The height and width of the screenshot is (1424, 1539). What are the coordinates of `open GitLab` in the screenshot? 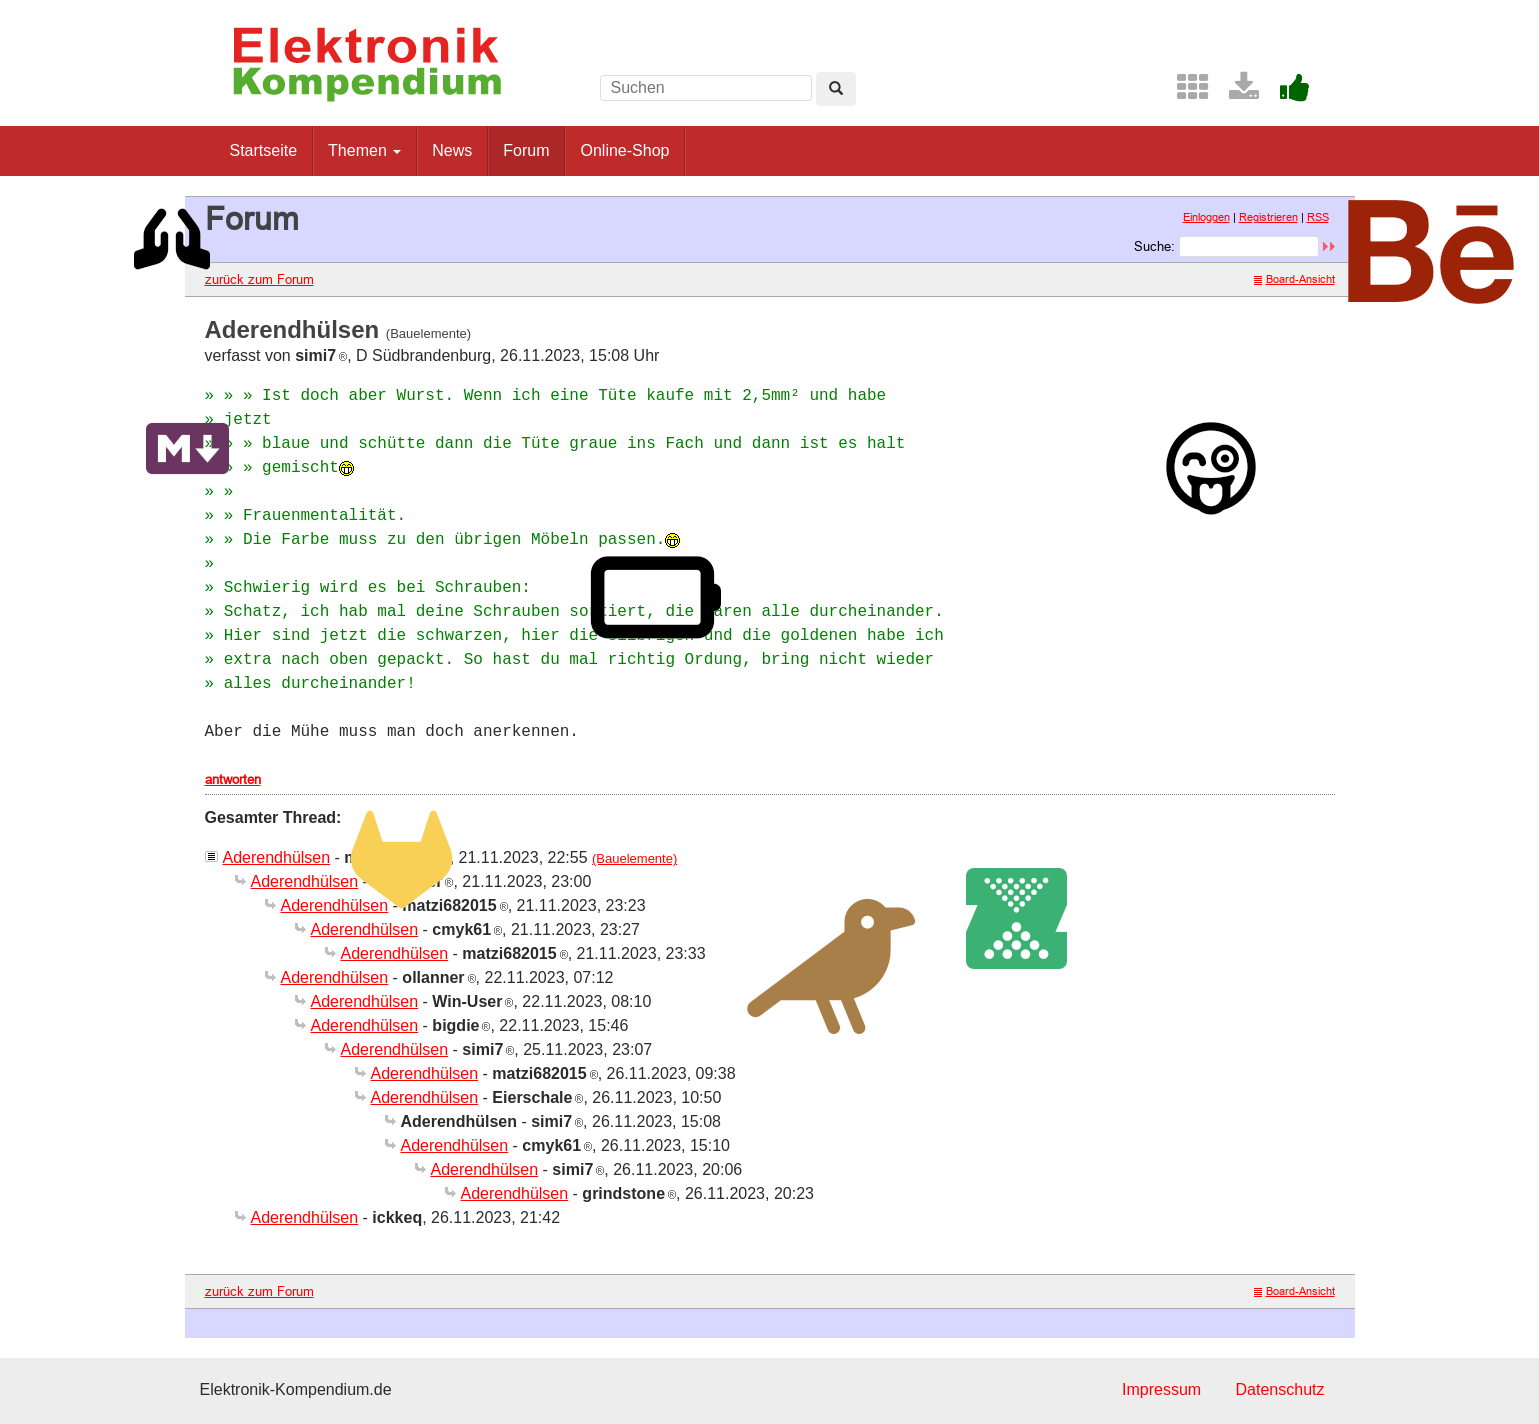 It's located at (401, 859).